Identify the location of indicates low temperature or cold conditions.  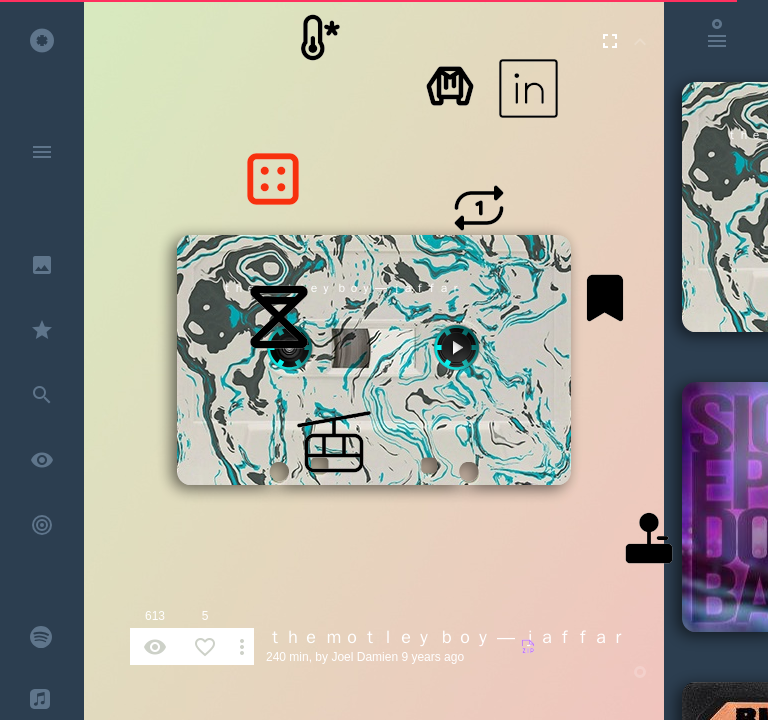
(316, 37).